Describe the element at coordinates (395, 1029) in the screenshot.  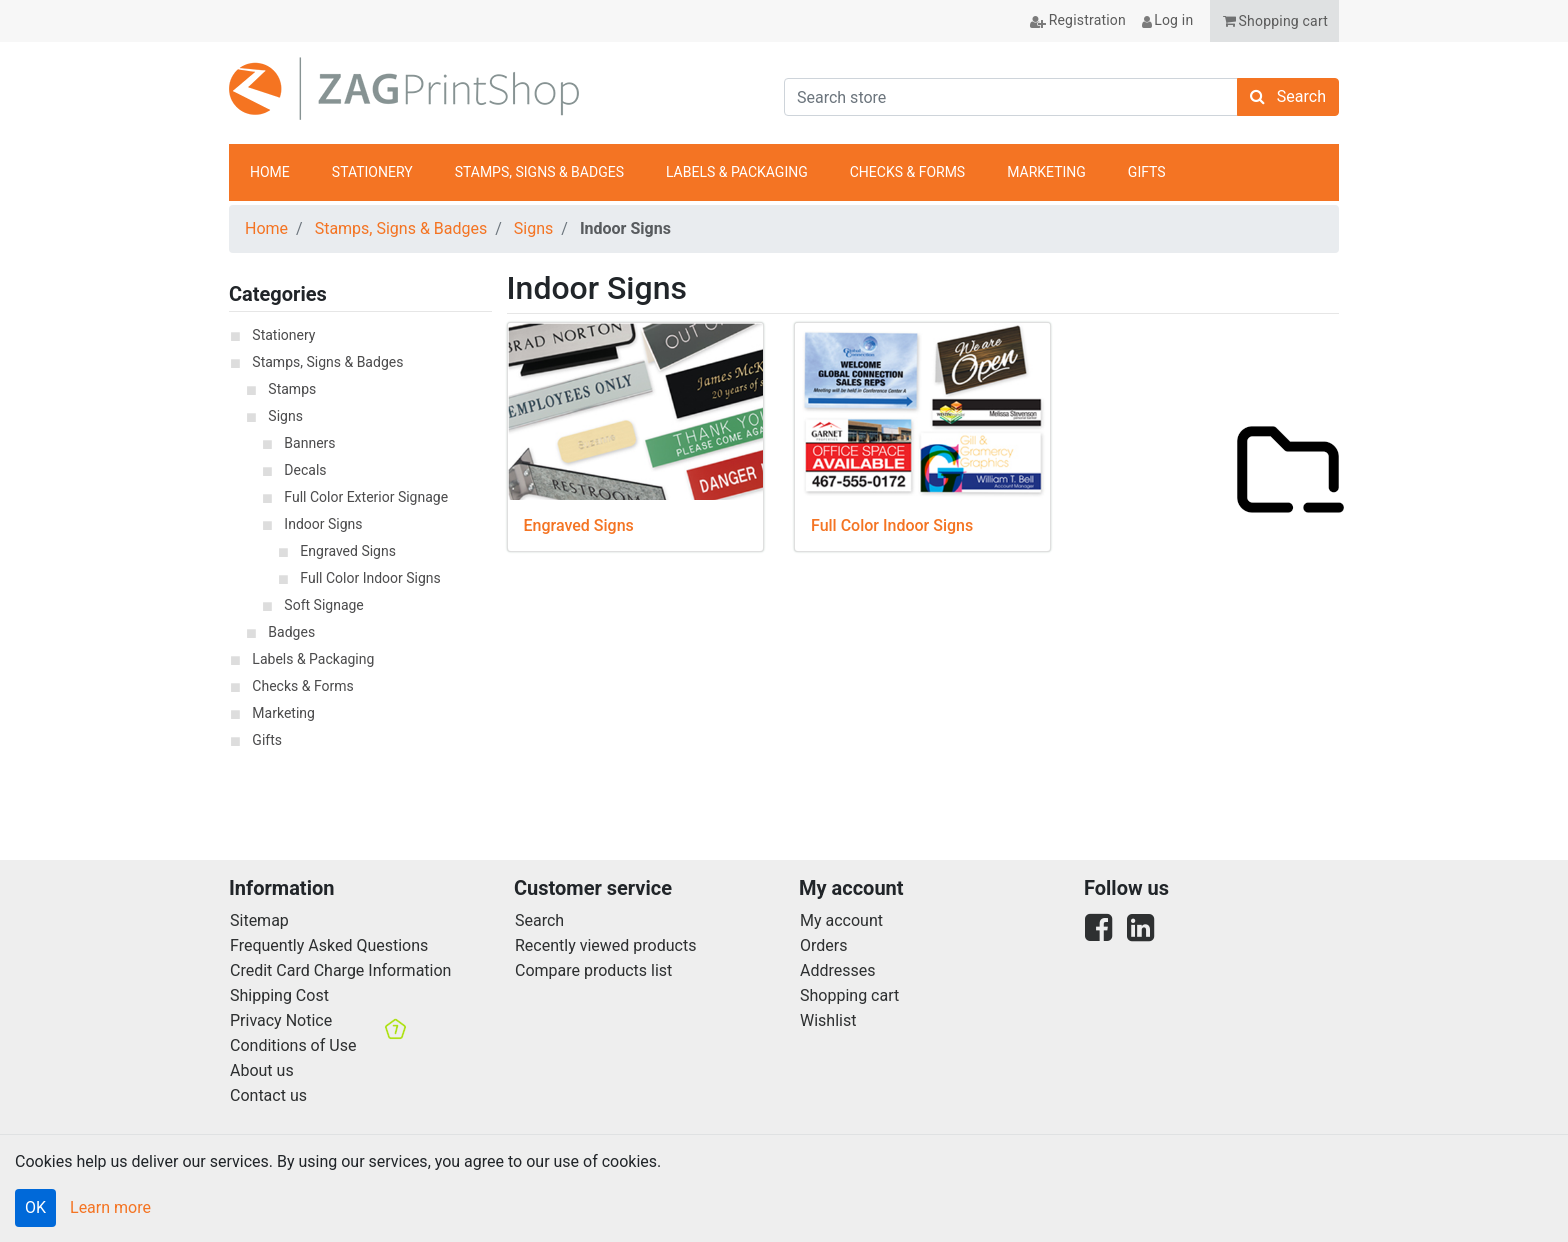
I see `indicates step 7 in a multi-step process` at that location.